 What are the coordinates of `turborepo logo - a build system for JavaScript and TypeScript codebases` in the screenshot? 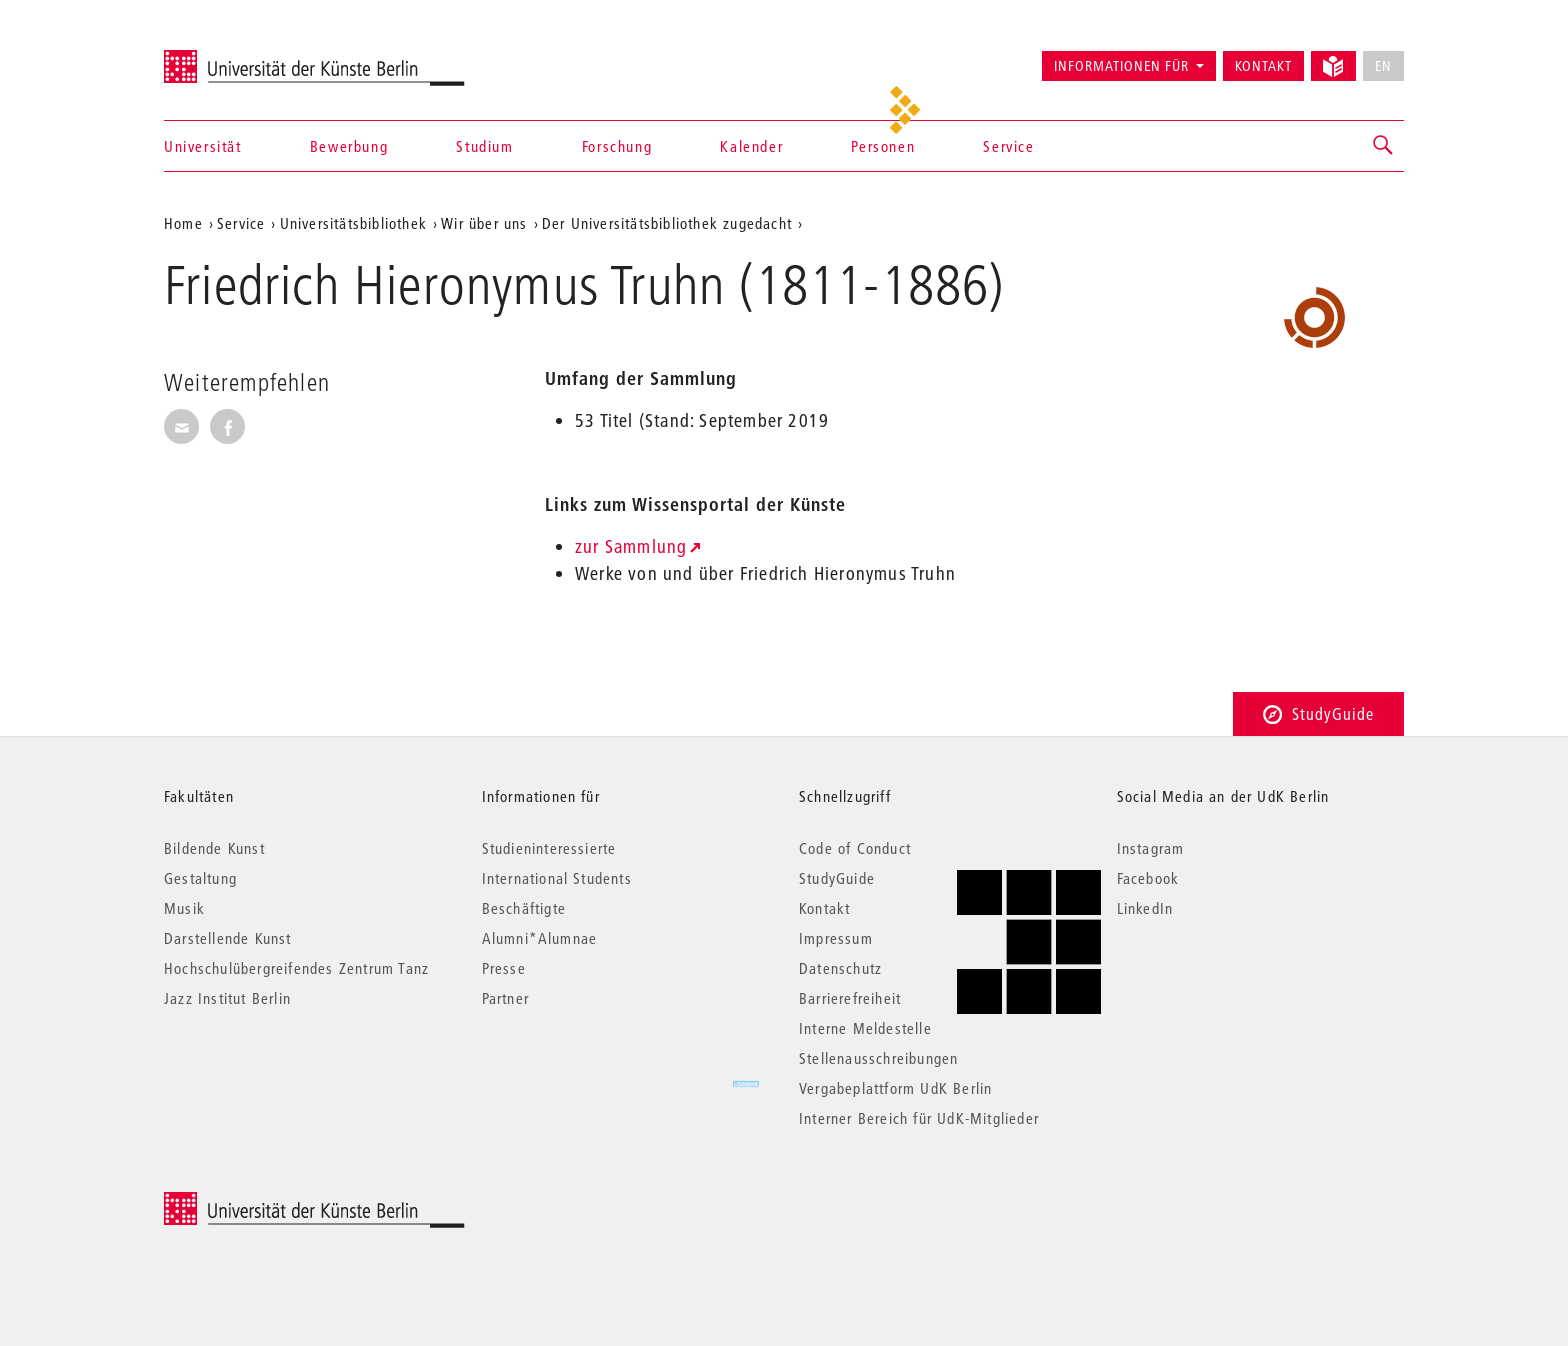 It's located at (1314, 317).